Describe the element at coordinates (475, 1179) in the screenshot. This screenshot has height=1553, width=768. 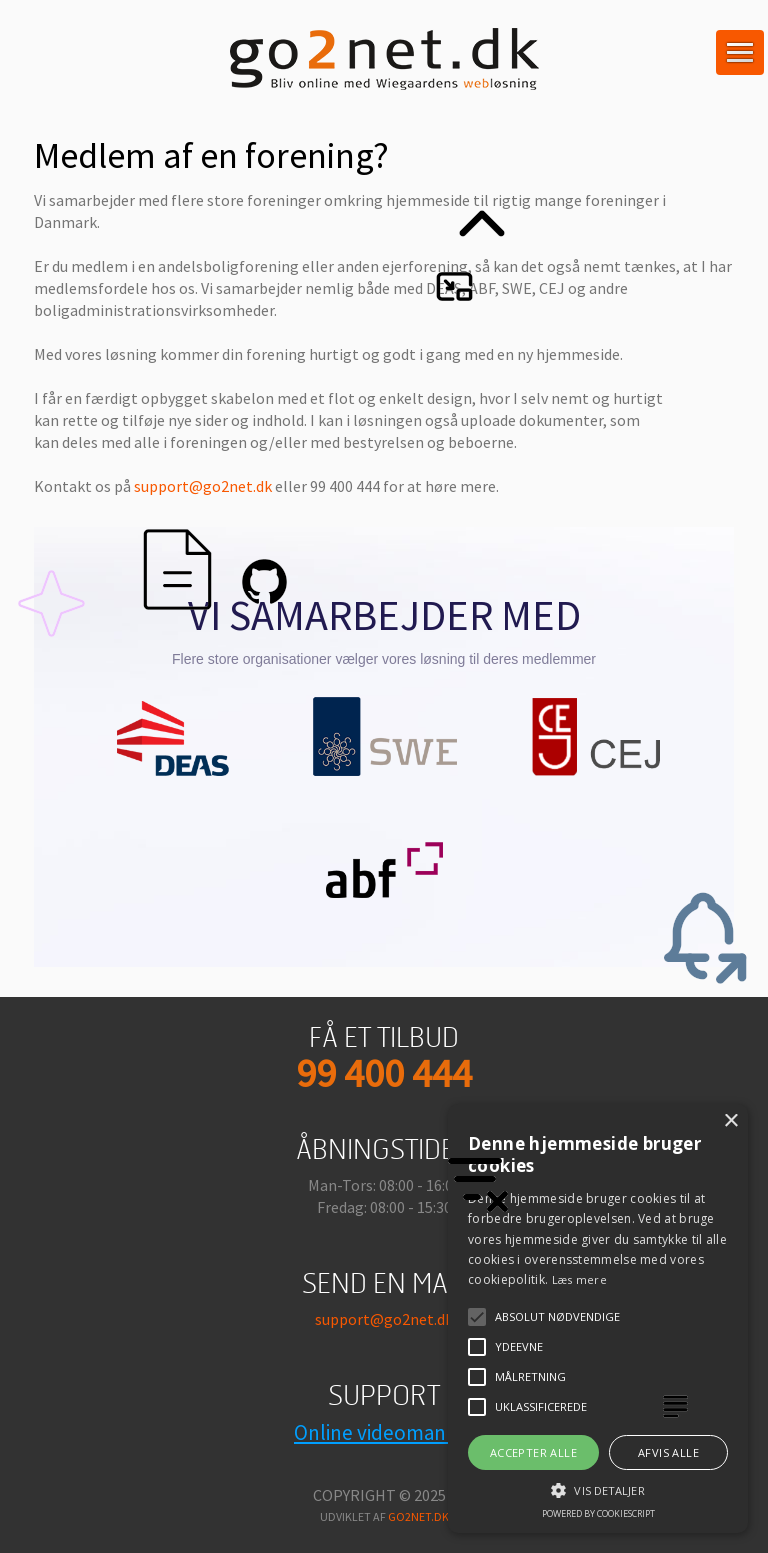
I see `clear all active filters` at that location.